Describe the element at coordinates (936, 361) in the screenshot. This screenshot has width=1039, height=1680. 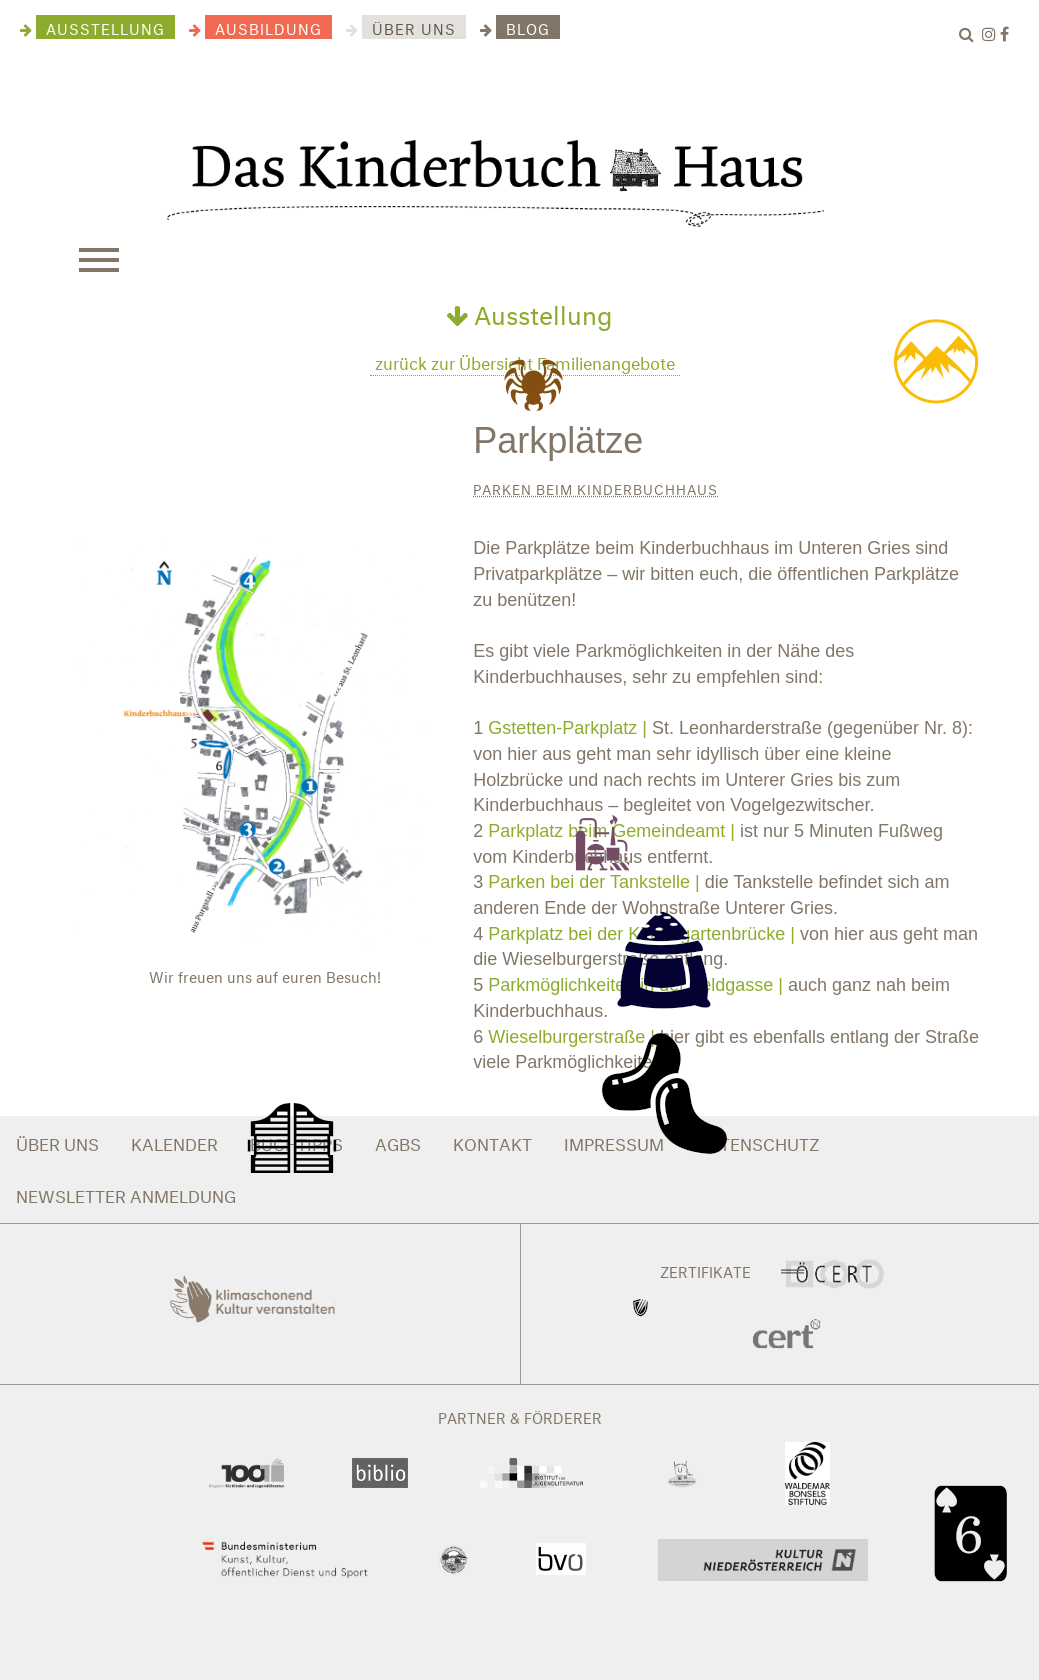
I see `view mountain or hiking trails` at that location.